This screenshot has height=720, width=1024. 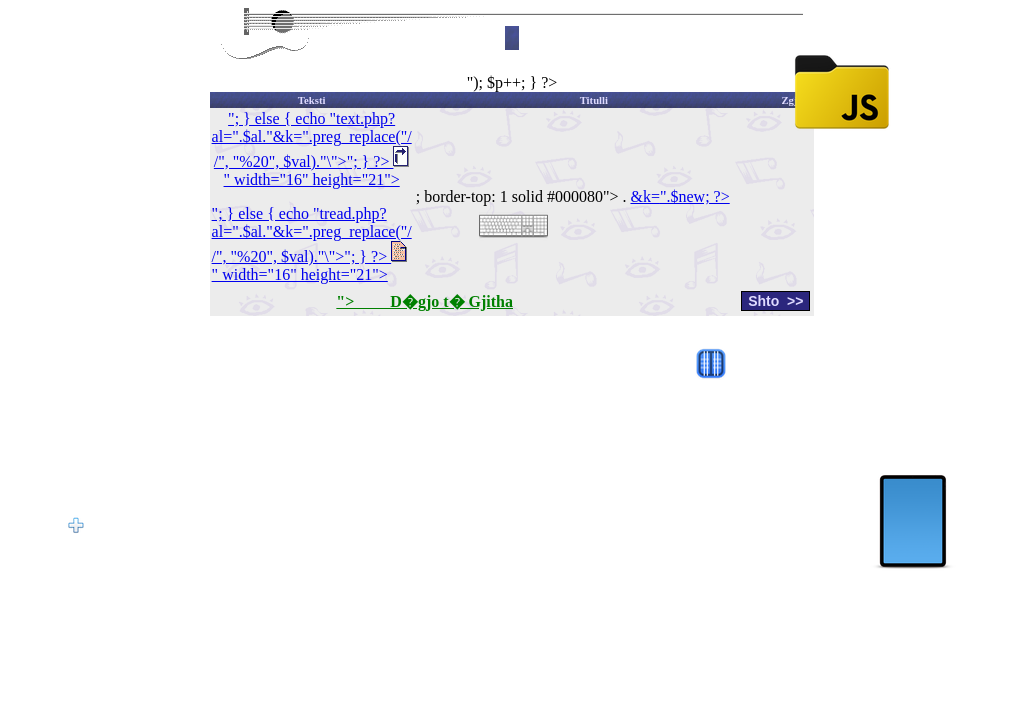 I want to click on open folder containing javascript files, so click(x=841, y=94).